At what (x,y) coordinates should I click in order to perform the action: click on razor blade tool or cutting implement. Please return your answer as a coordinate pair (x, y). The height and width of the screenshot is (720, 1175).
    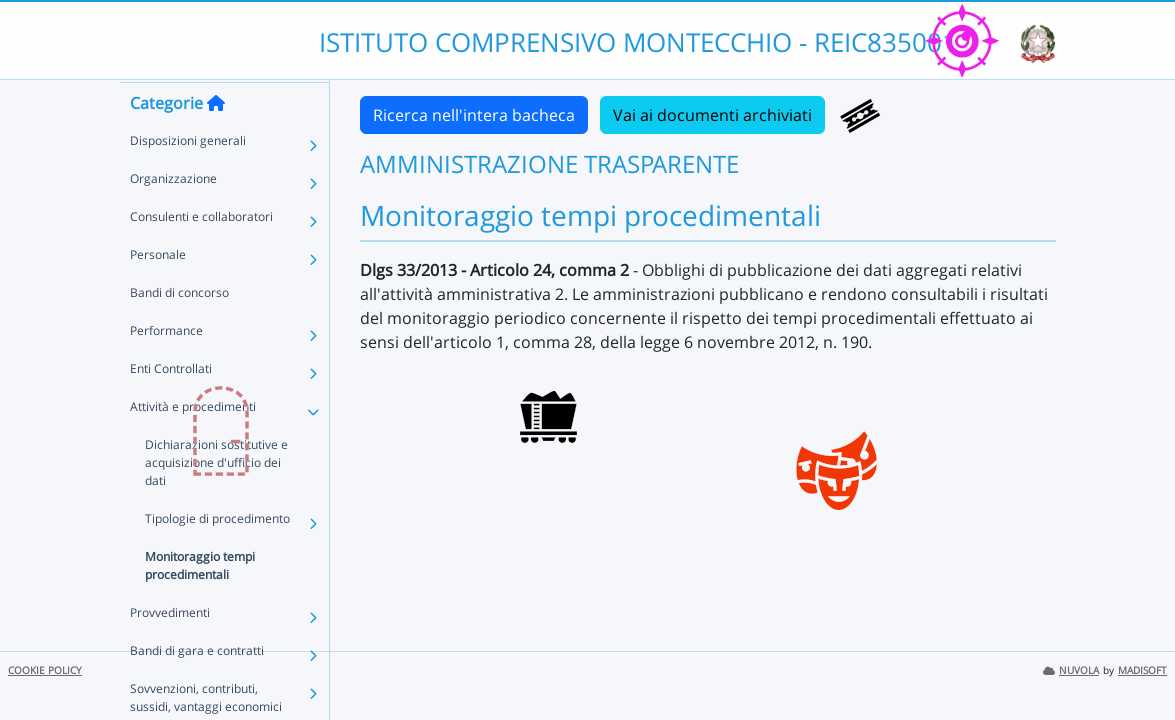
    Looking at the image, I should click on (860, 116).